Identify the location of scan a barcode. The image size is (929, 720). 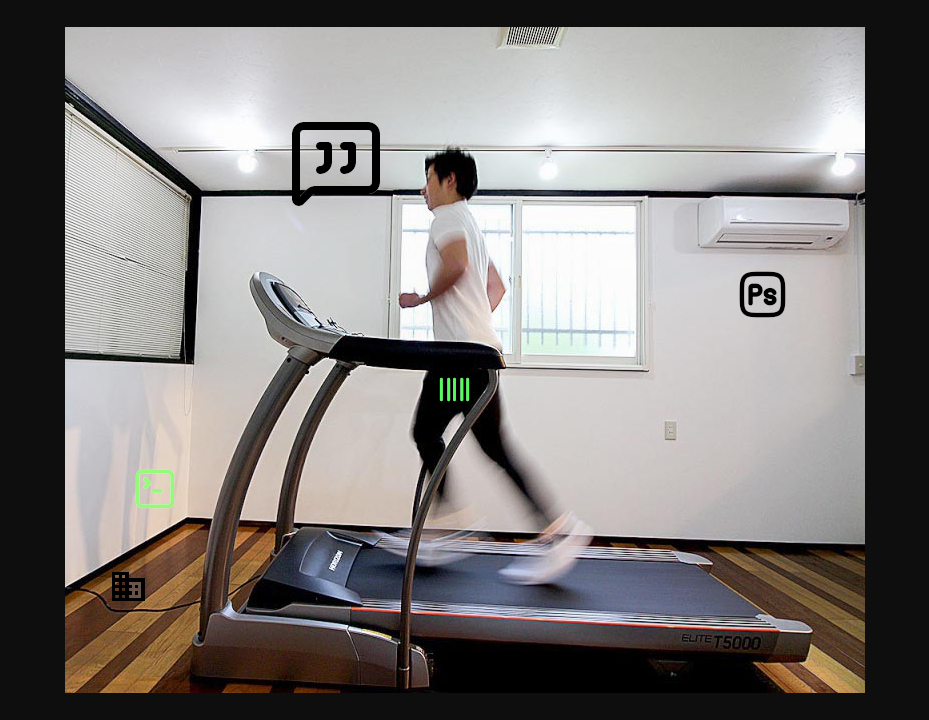
(454, 389).